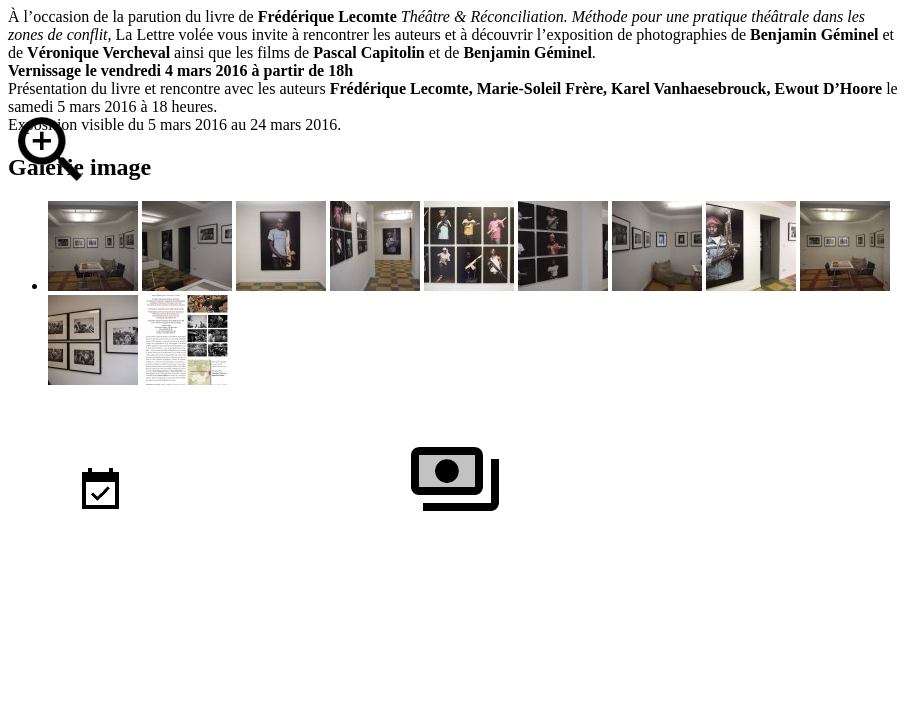 The width and height of the screenshot is (910, 720). I want to click on event confirmed or available, so click(100, 490).